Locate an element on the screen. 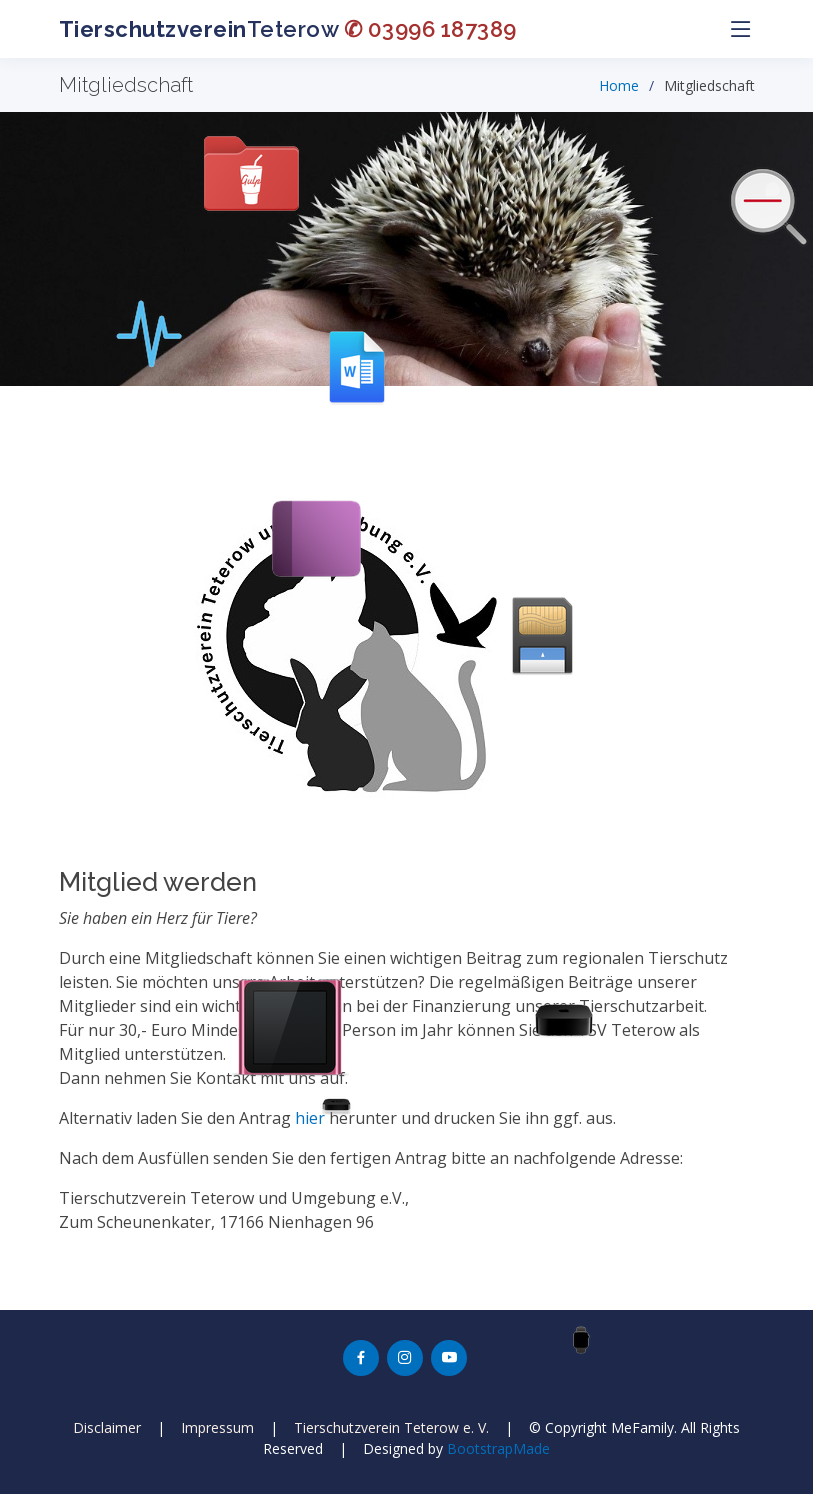 This screenshot has width=813, height=1494. apple tv device in connected devices list is located at coordinates (336, 1107).